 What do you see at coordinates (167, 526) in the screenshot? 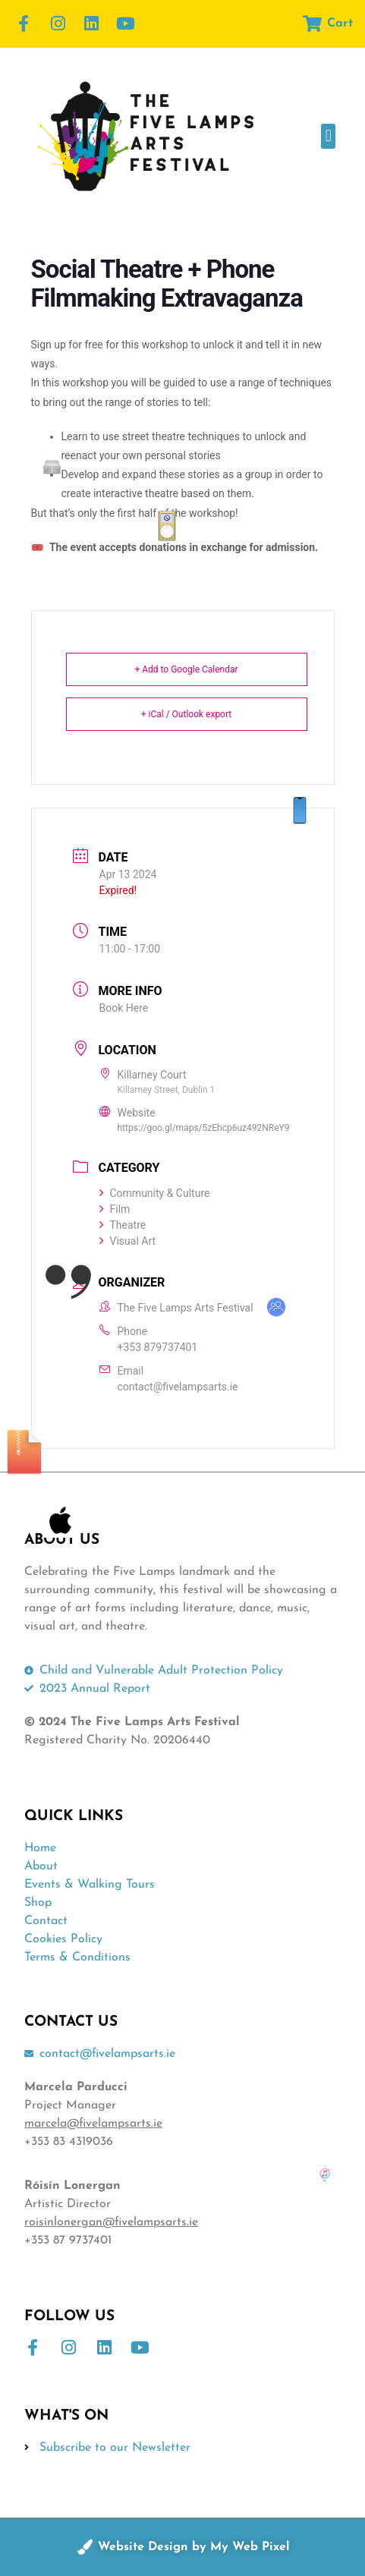
I see `iPod mini device in gold color` at bounding box center [167, 526].